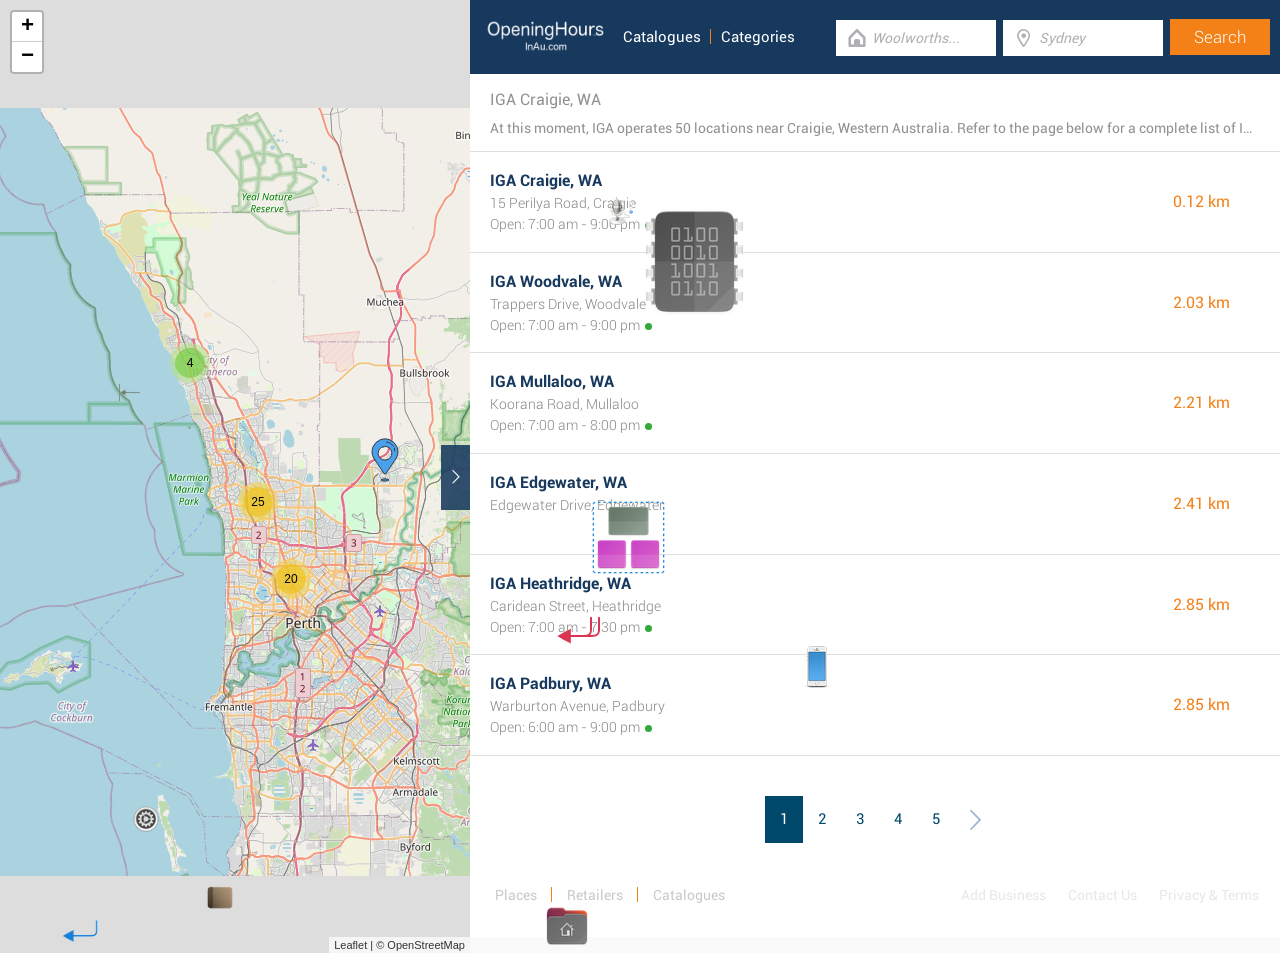 The image size is (1280, 953). I want to click on select all items in the current view, so click(628, 537).